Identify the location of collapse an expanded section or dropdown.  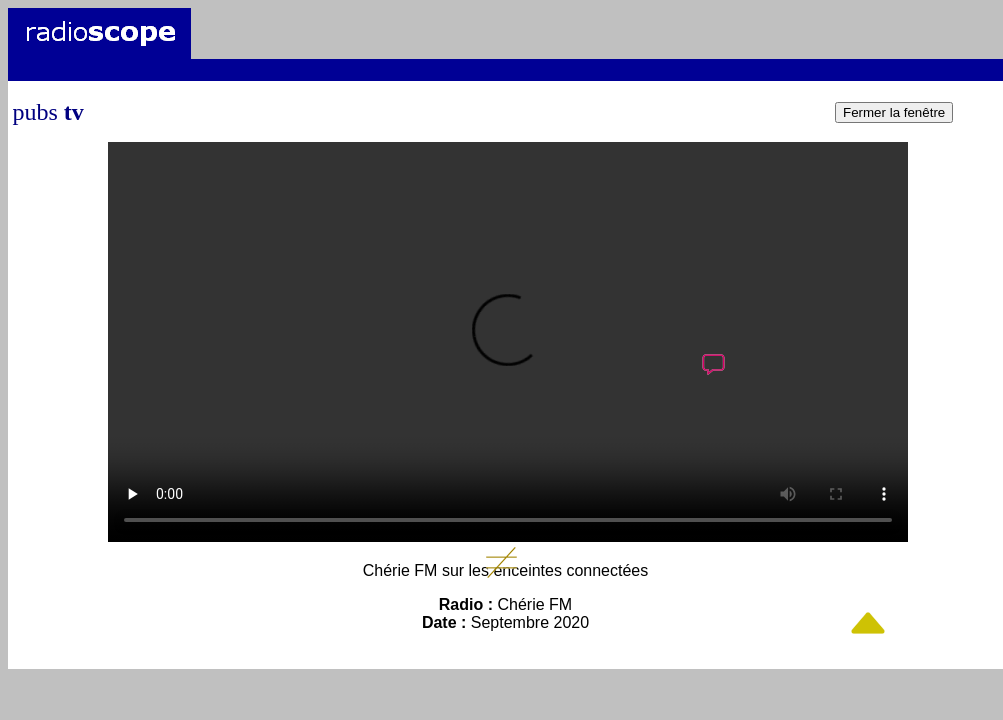
(868, 623).